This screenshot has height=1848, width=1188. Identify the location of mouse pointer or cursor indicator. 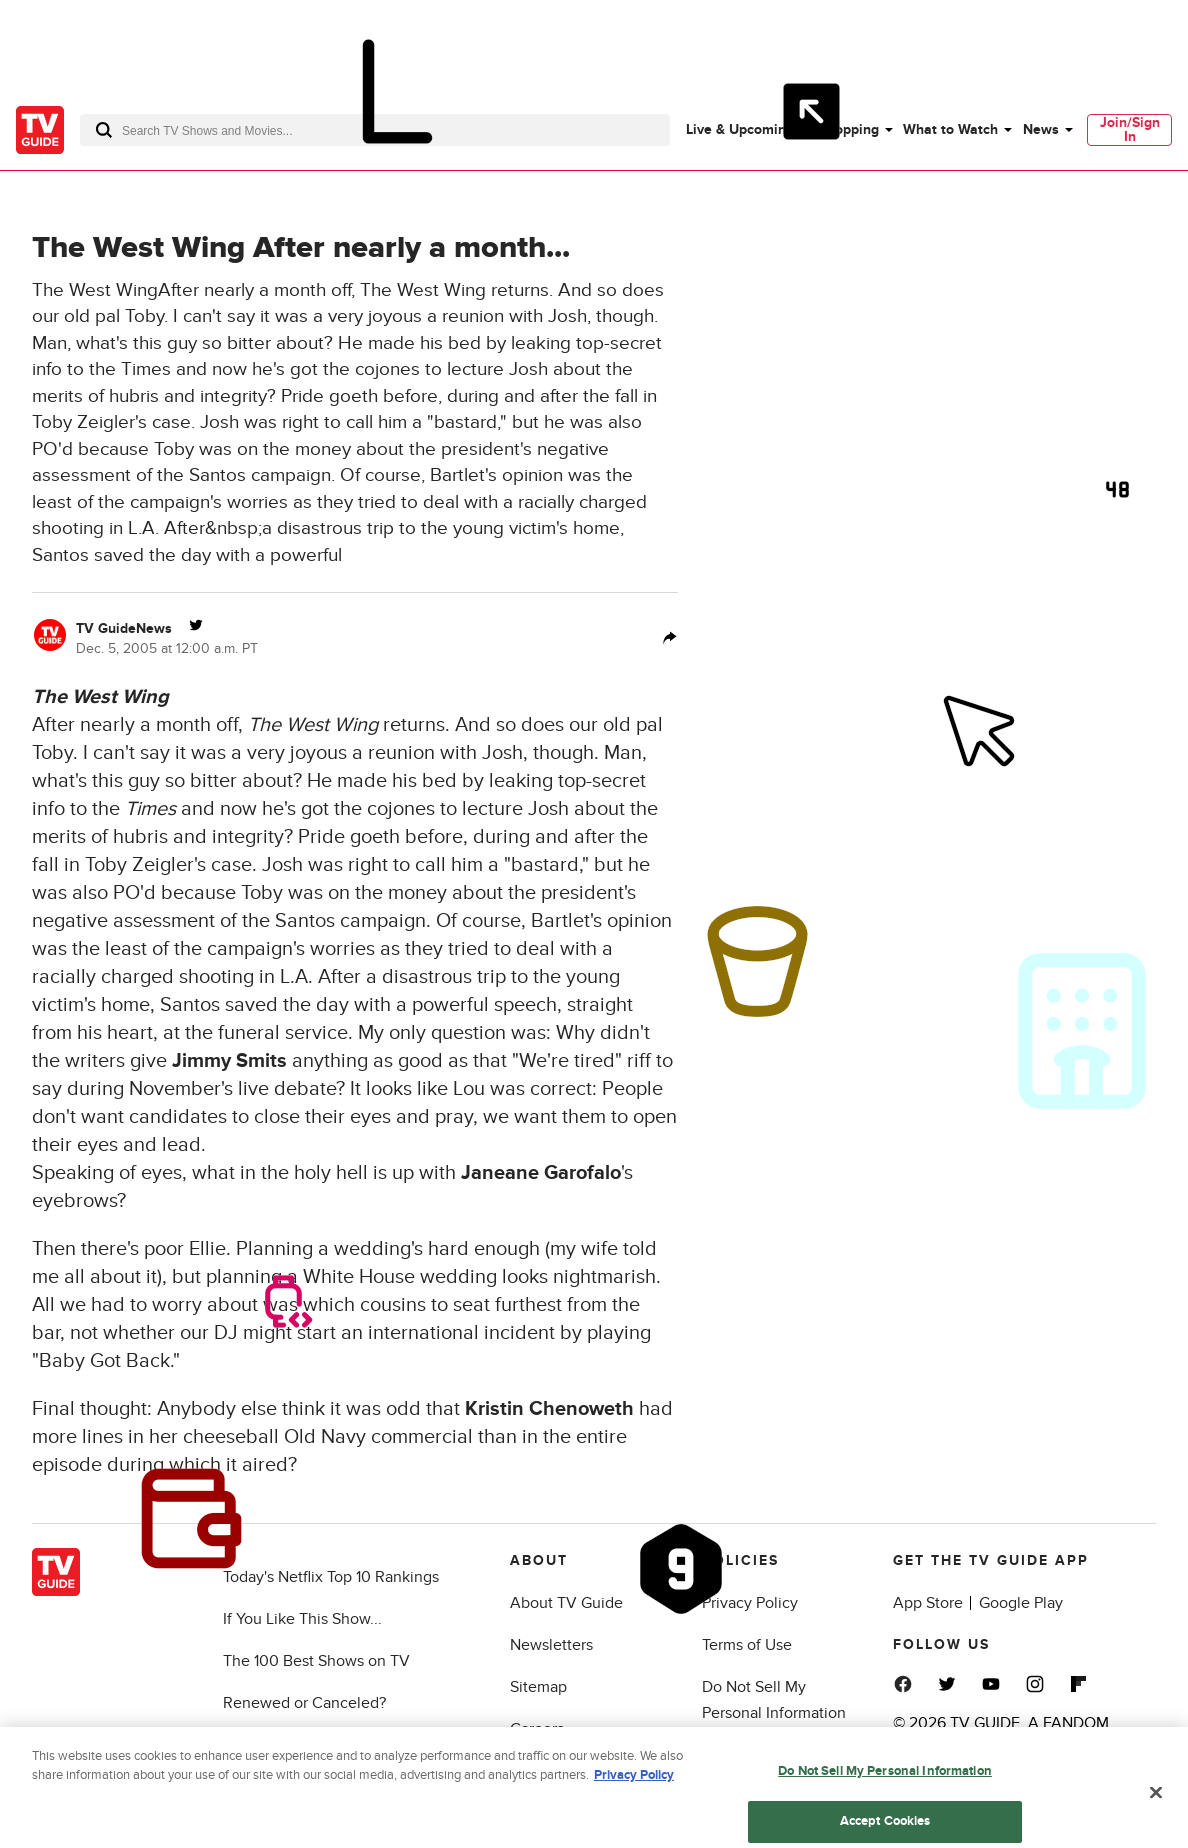
(979, 731).